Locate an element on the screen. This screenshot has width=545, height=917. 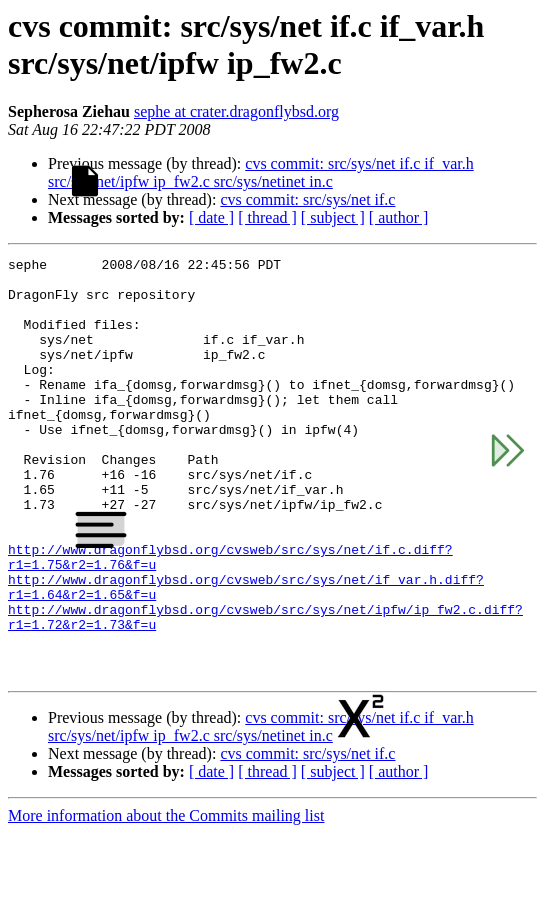
skip forward or advance to next item is located at coordinates (506, 450).